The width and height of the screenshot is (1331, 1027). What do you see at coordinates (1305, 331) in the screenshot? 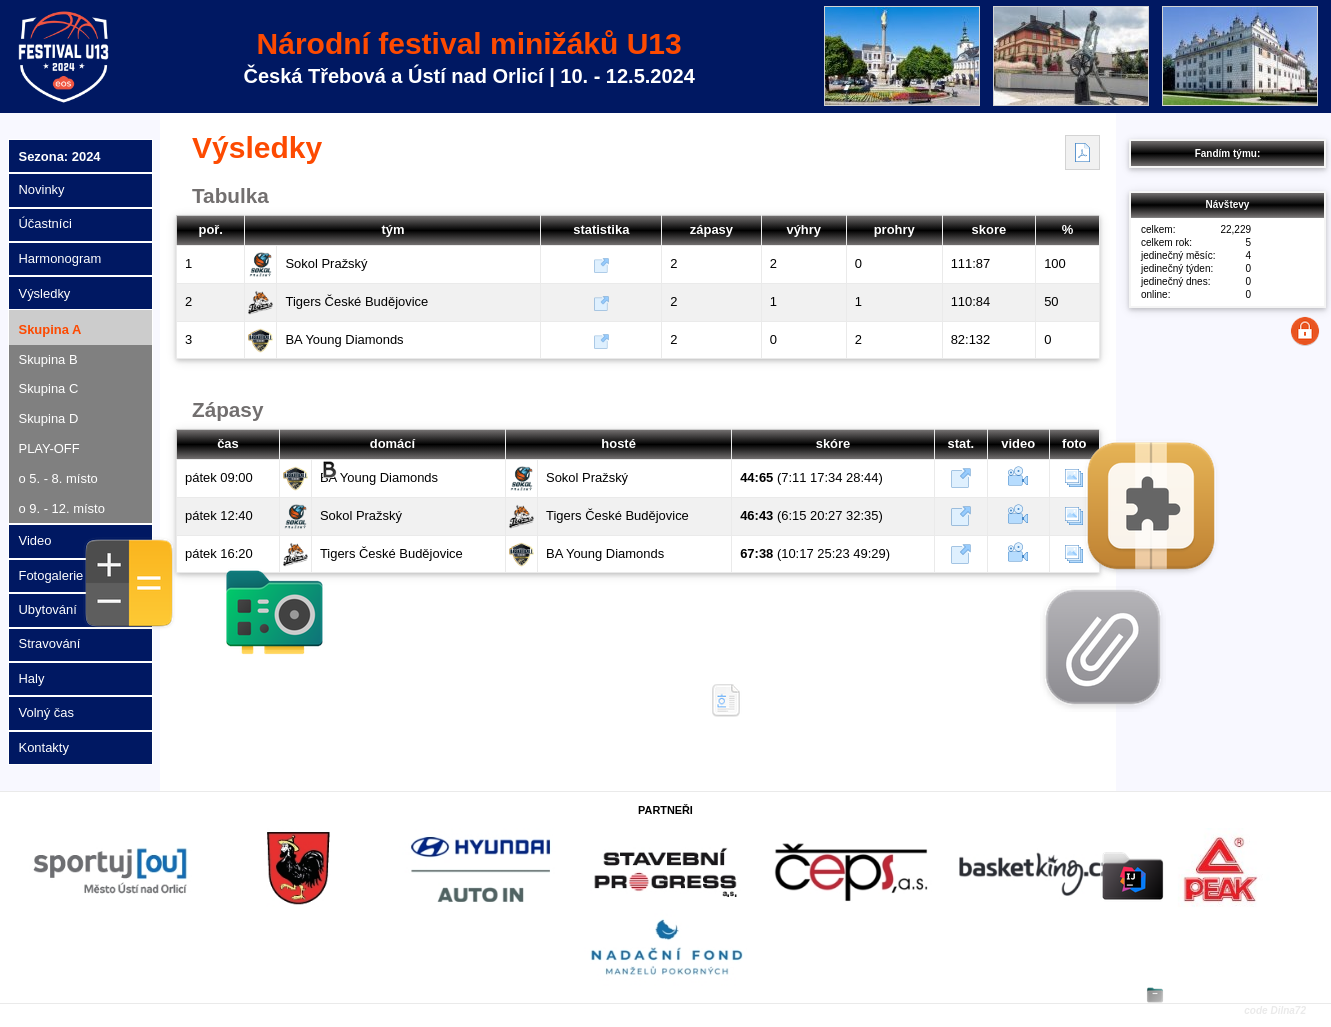
I see `brightness settings are locked` at bounding box center [1305, 331].